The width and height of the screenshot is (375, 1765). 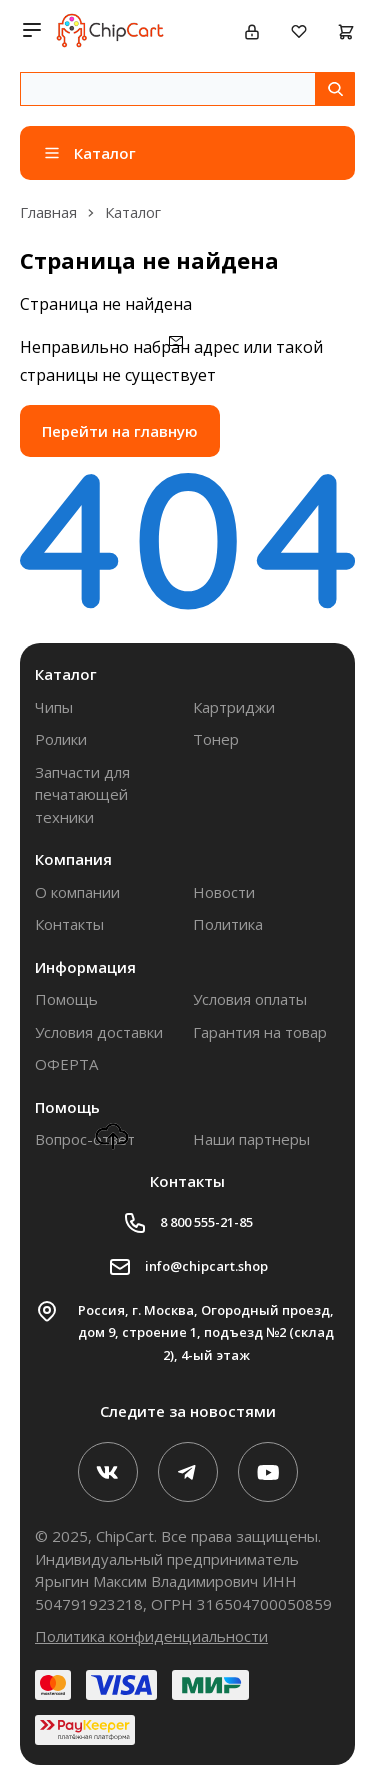 What do you see at coordinates (176, 341) in the screenshot?
I see `open your inbox` at bounding box center [176, 341].